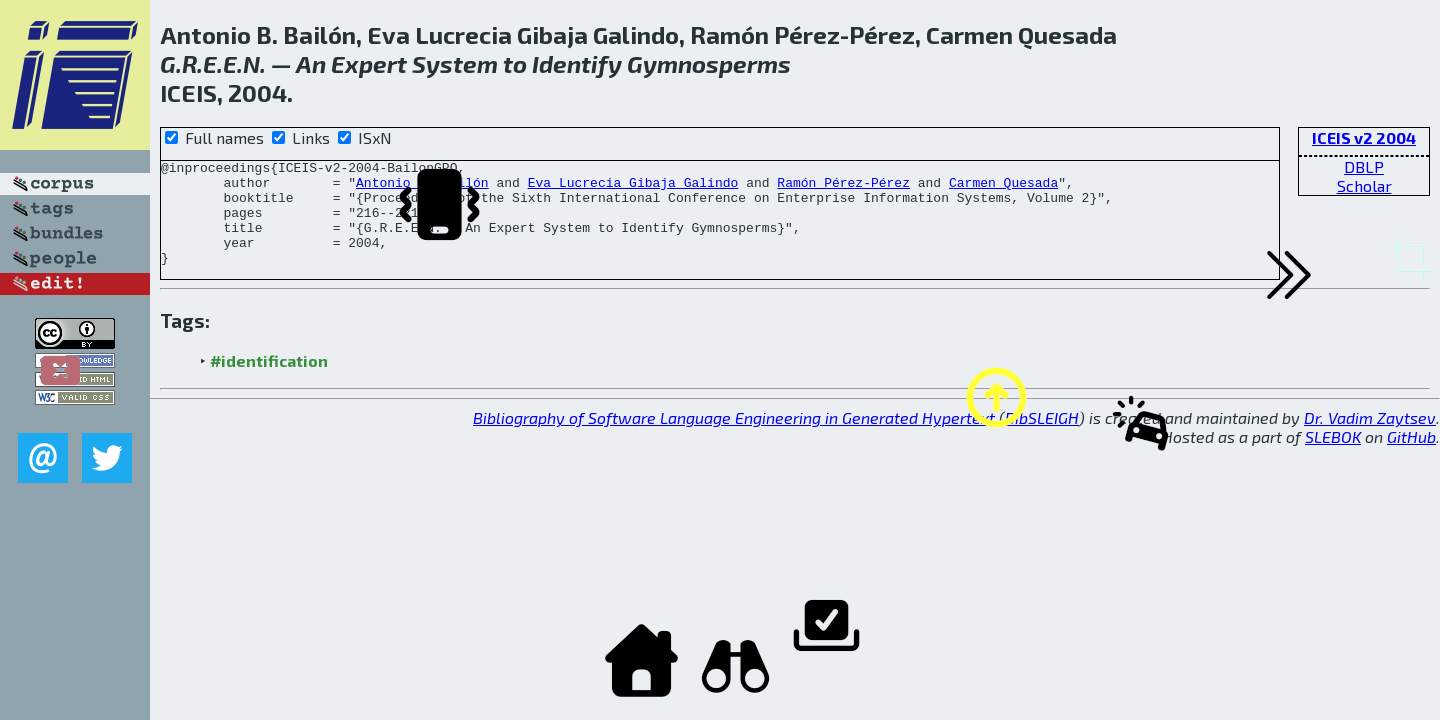 This screenshot has height=720, width=1440. What do you see at coordinates (1141, 424) in the screenshot?
I see `report a vehicle accident` at bounding box center [1141, 424].